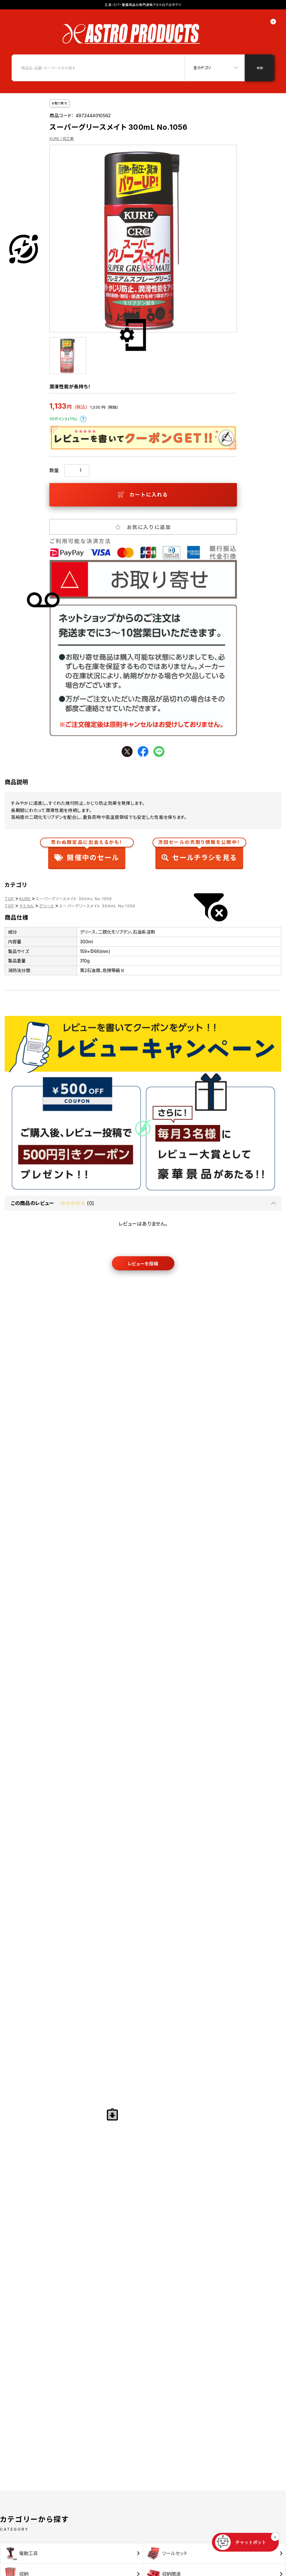  What do you see at coordinates (211, 905) in the screenshot?
I see `clear all active filters` at bounding box center [211, 905].